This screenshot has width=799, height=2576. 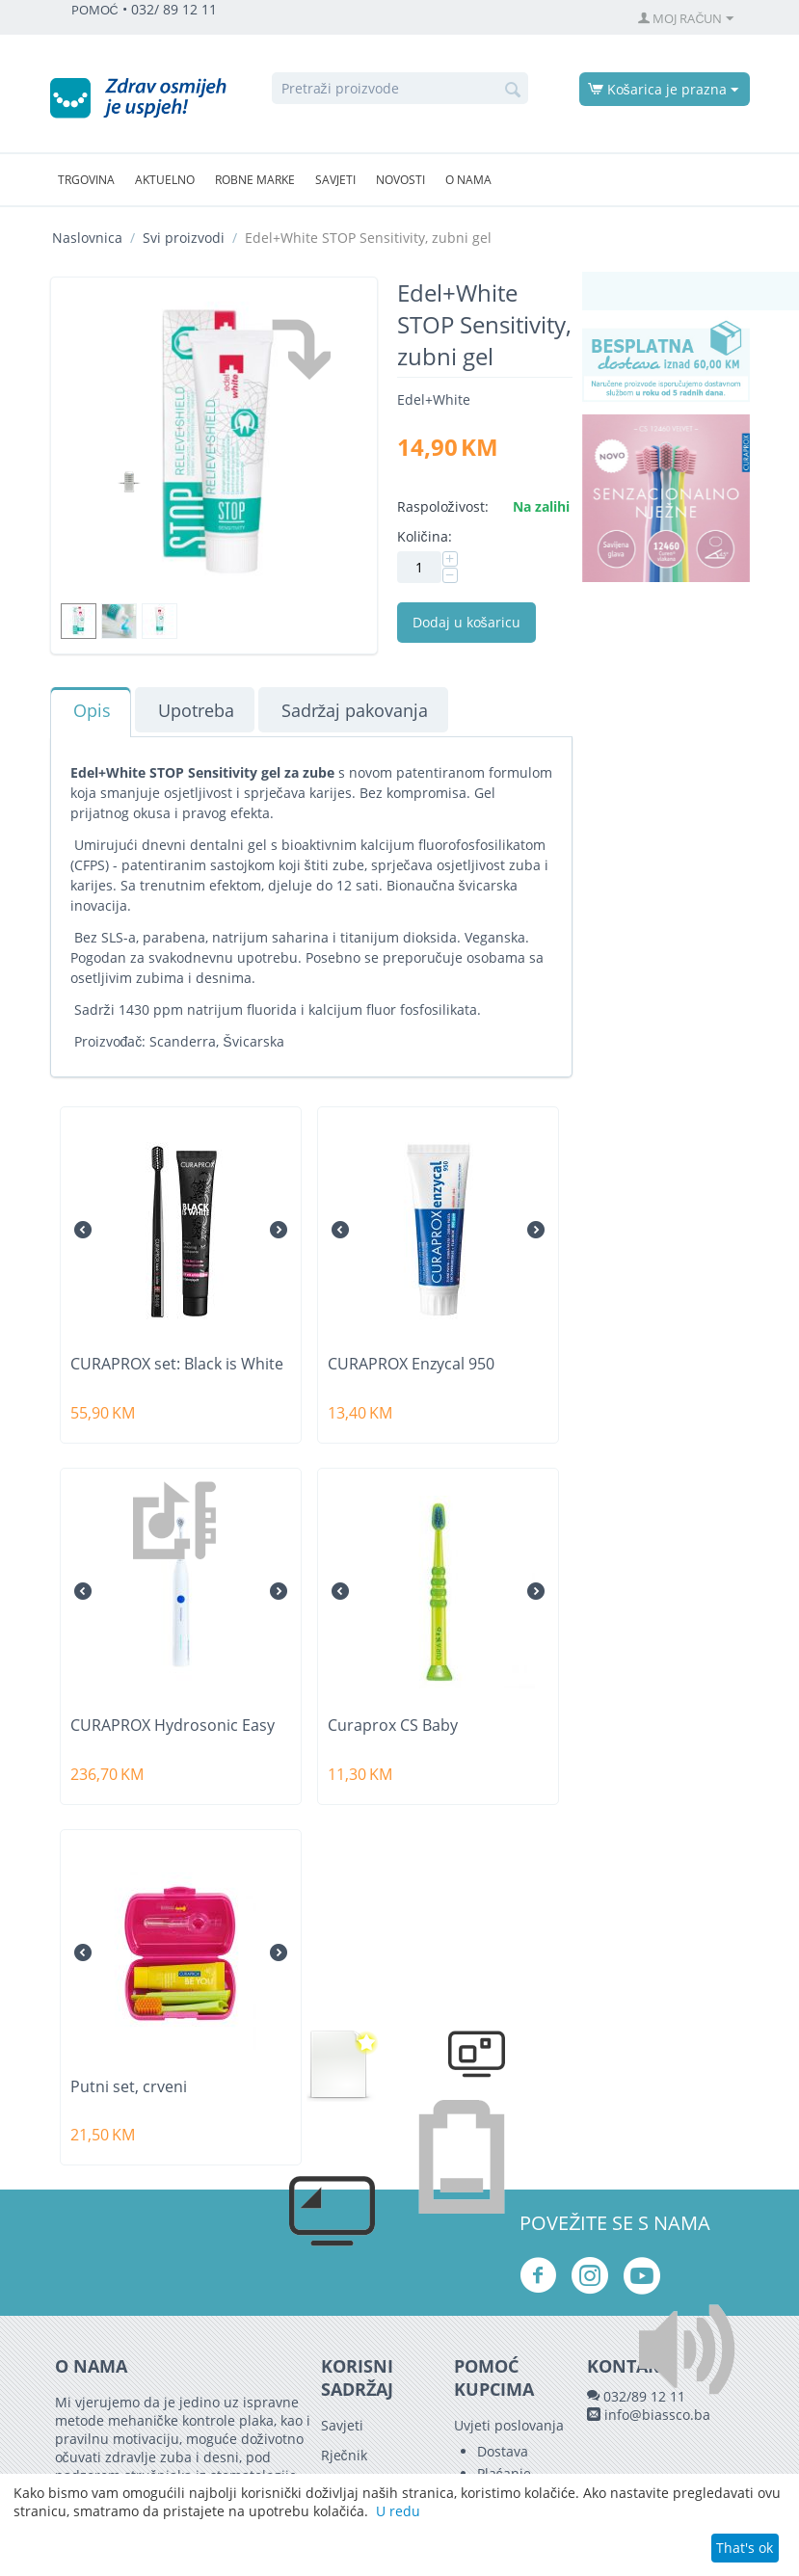 I want to click on access remote desktop settings, so click(x=476, y=2052).